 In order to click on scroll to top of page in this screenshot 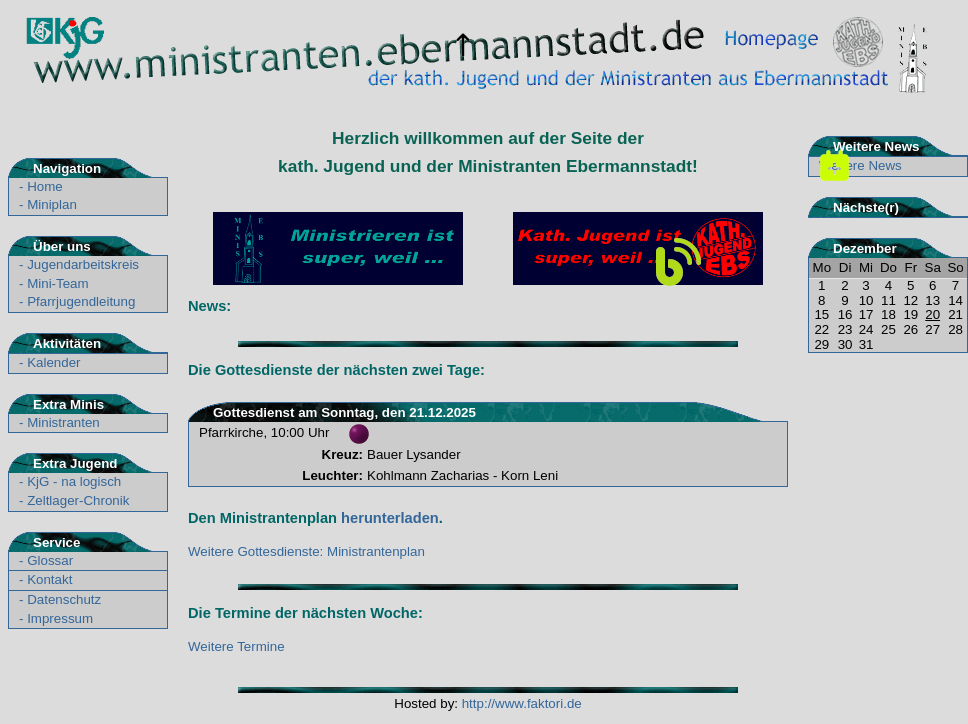, I will do `click(463, 45)`.